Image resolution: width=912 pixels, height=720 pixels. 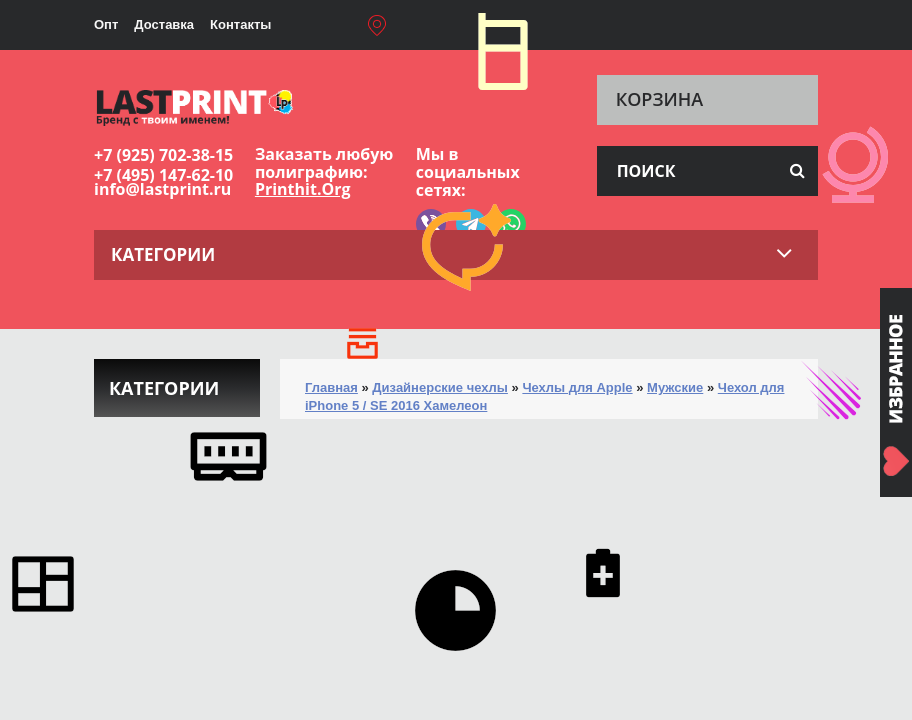 I want to click on enable battery saver mode, so click(x=603, y=573).